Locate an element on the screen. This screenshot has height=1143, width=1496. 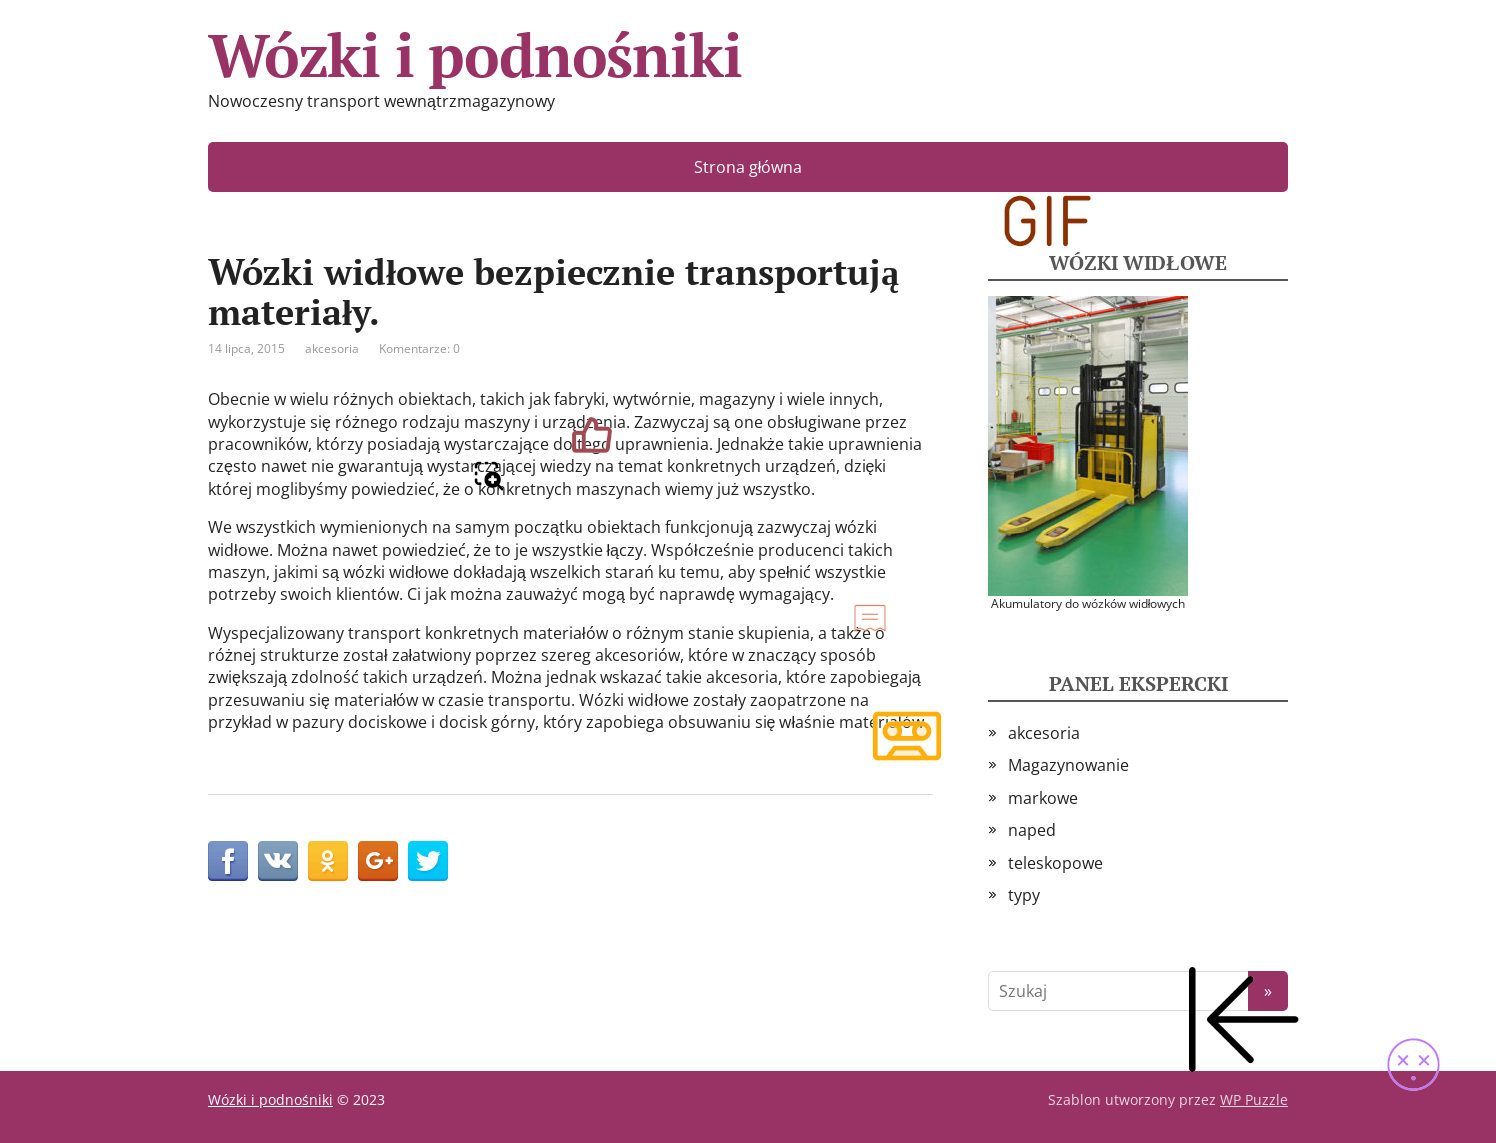
indicates an error or failed action is located at coordinates (1413, 1064).